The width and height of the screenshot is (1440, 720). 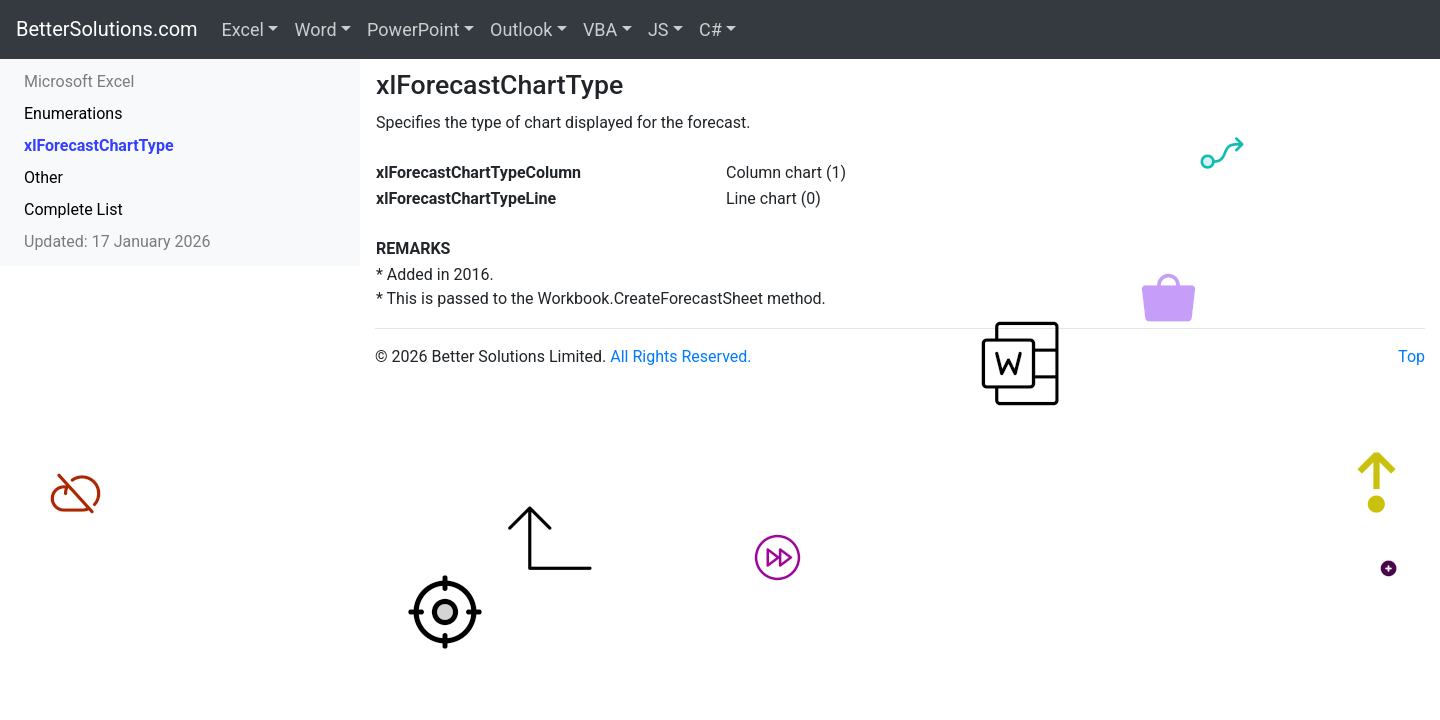 What do you see at coordinates (1376, 482) in the screenshot?
I see `step out of the current function during debugging` at bounding box center [1376, 482].